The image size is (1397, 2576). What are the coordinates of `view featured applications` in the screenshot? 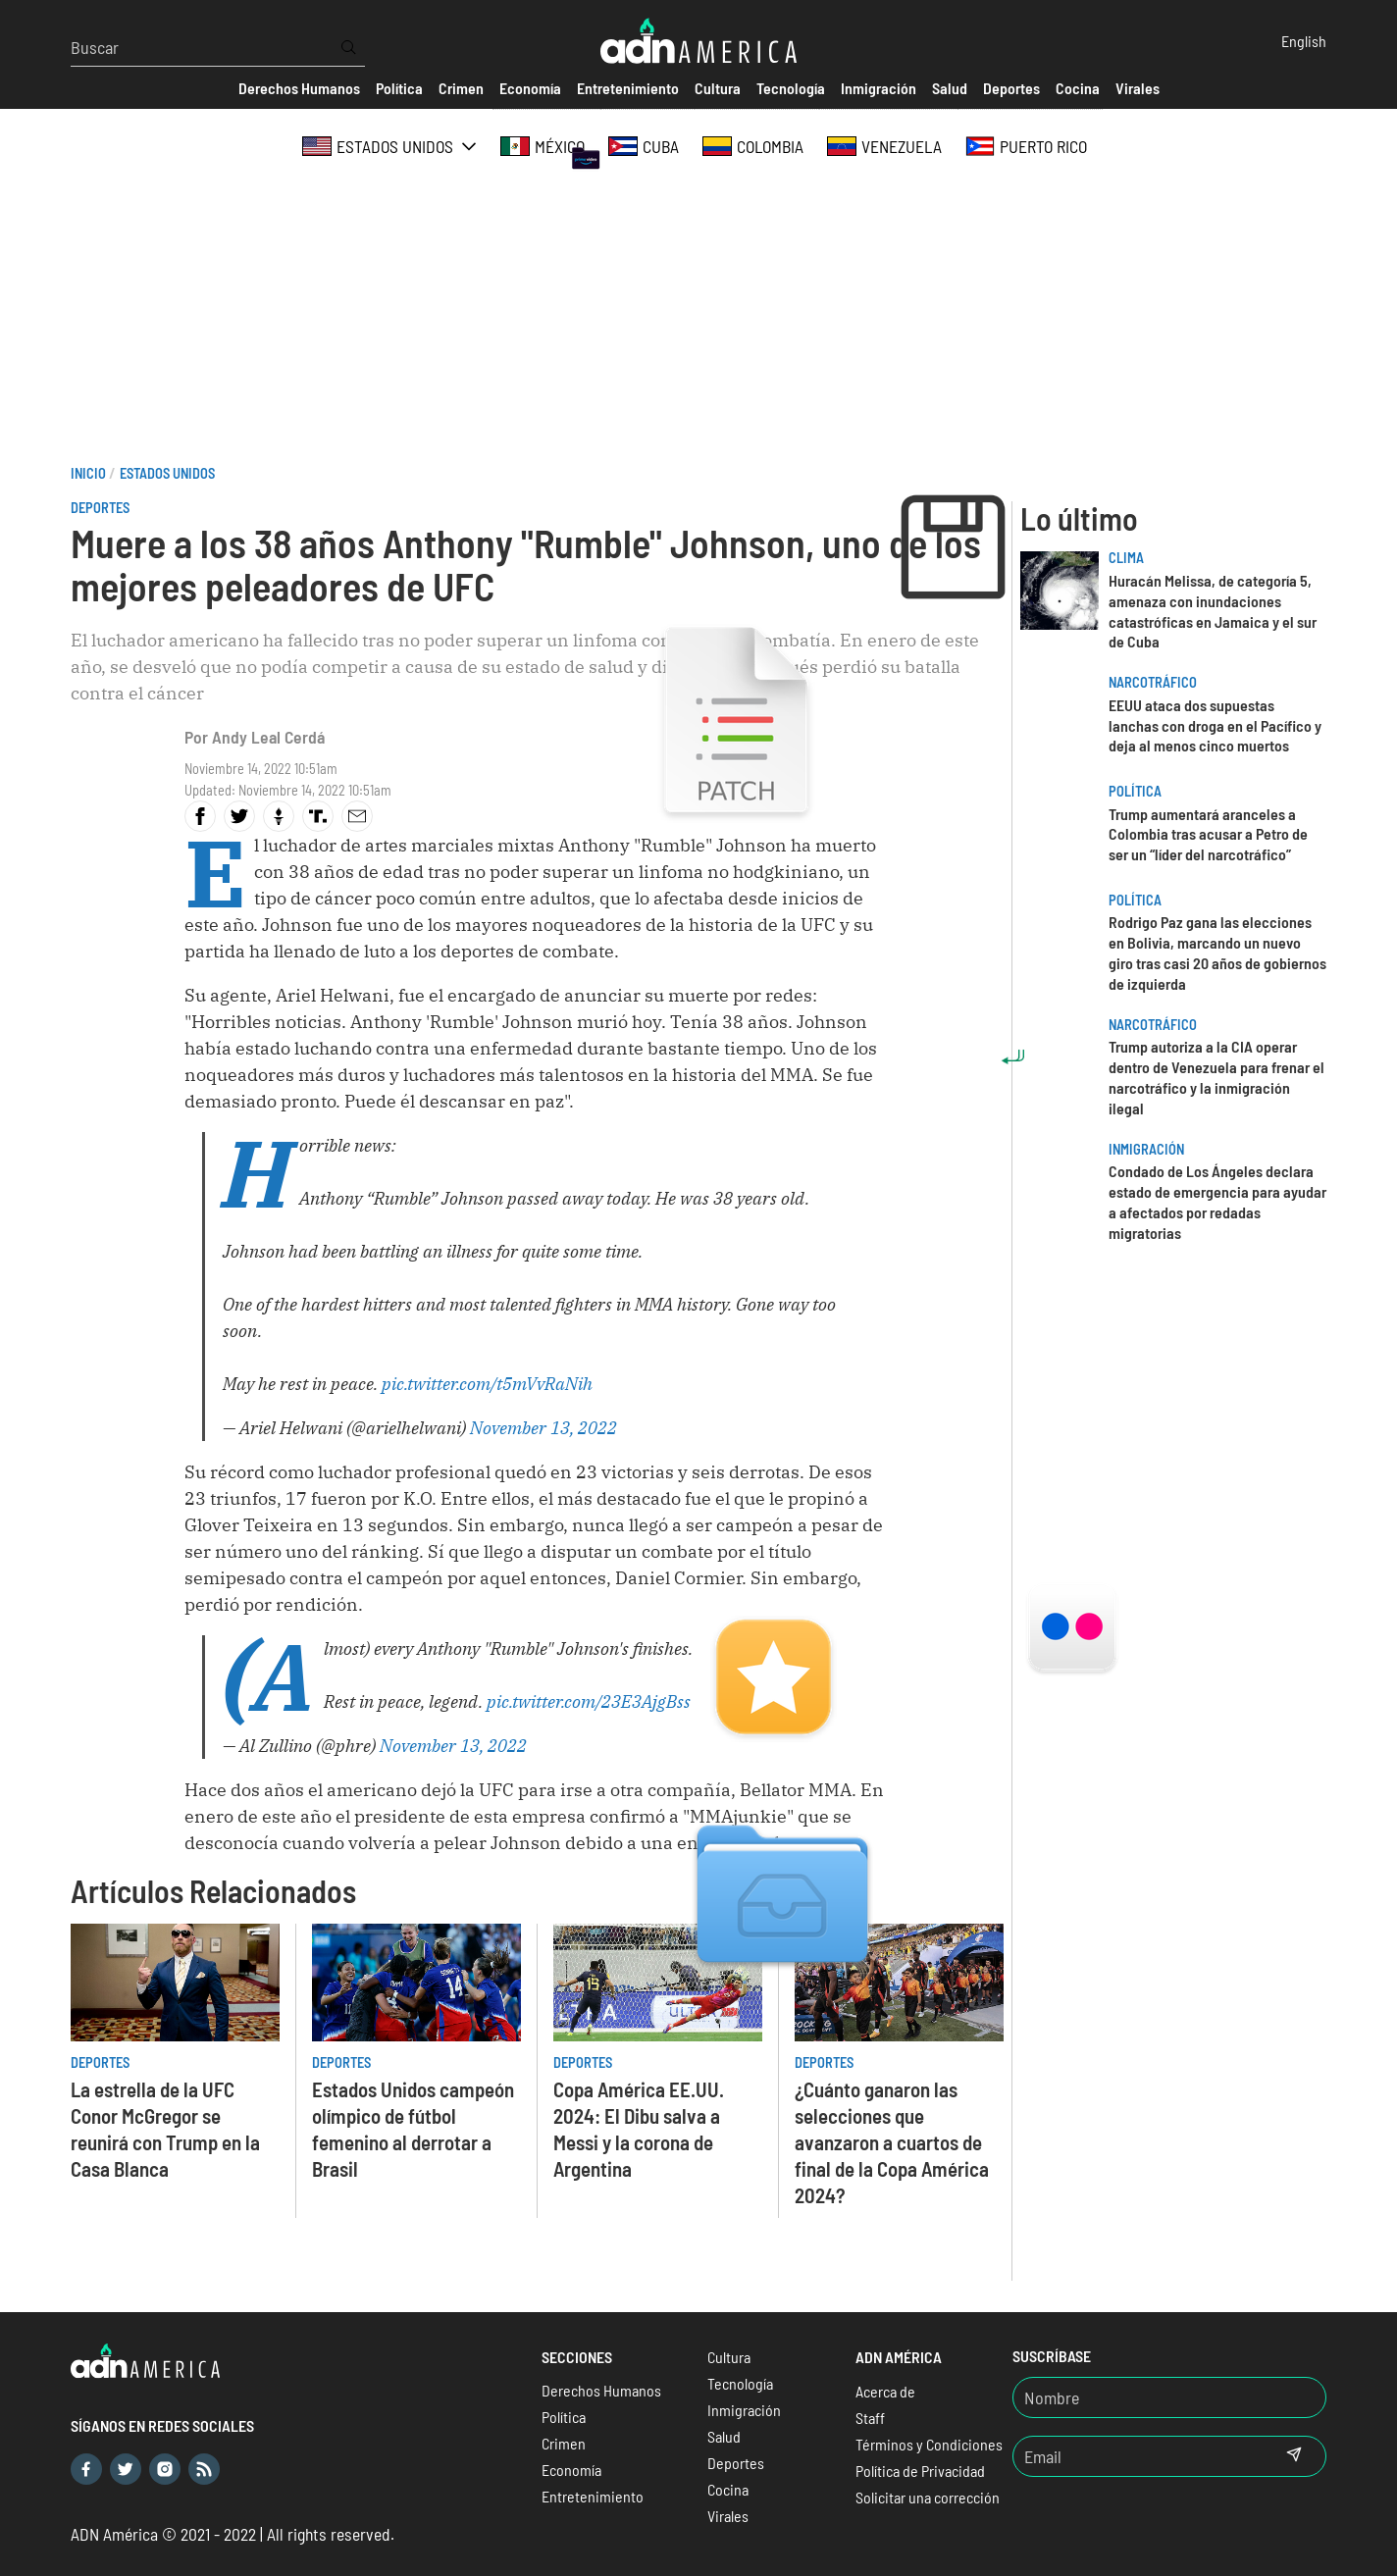 It's located at (773, 1678).